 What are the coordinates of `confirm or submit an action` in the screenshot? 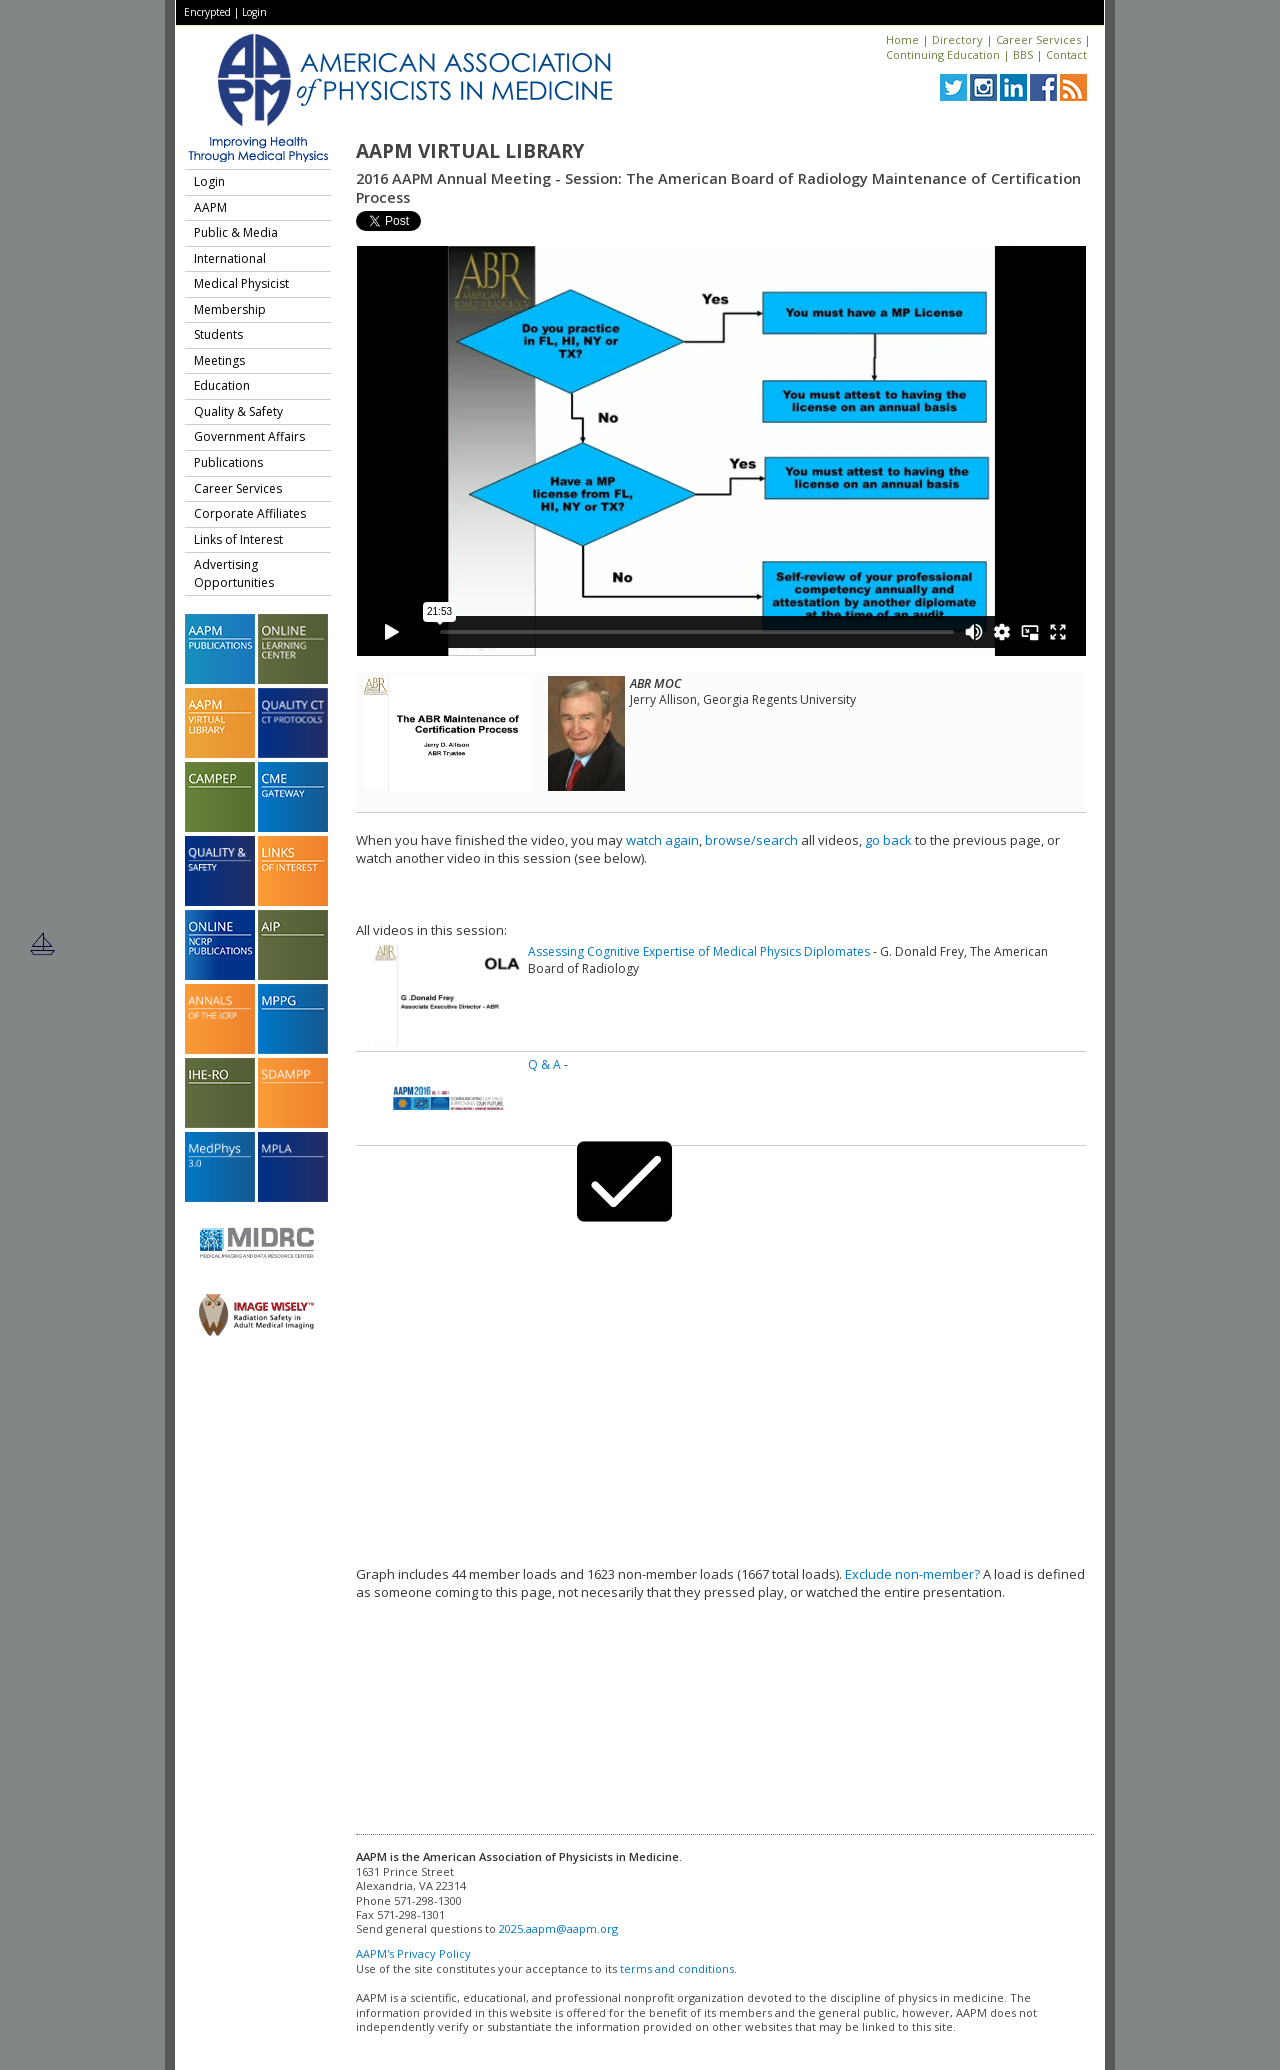 It's located at (624, 1181).